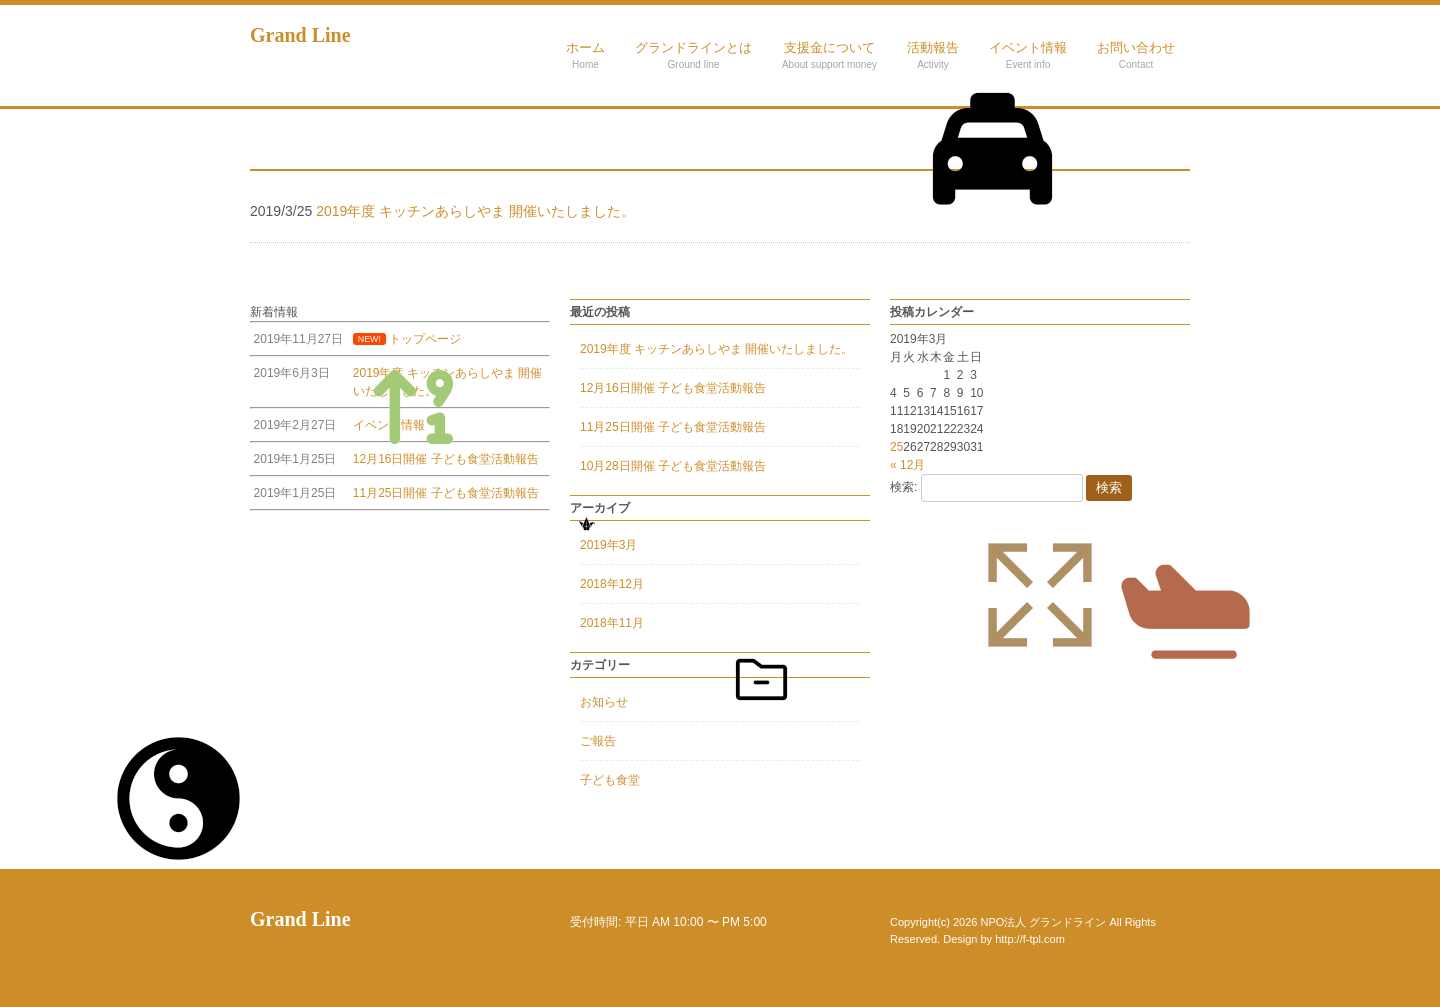  What do you see at coordinates (416, 407) in the screenshot?
I see `sort numbers in descending order (9 to 1)` at bounding box center [416, 407].